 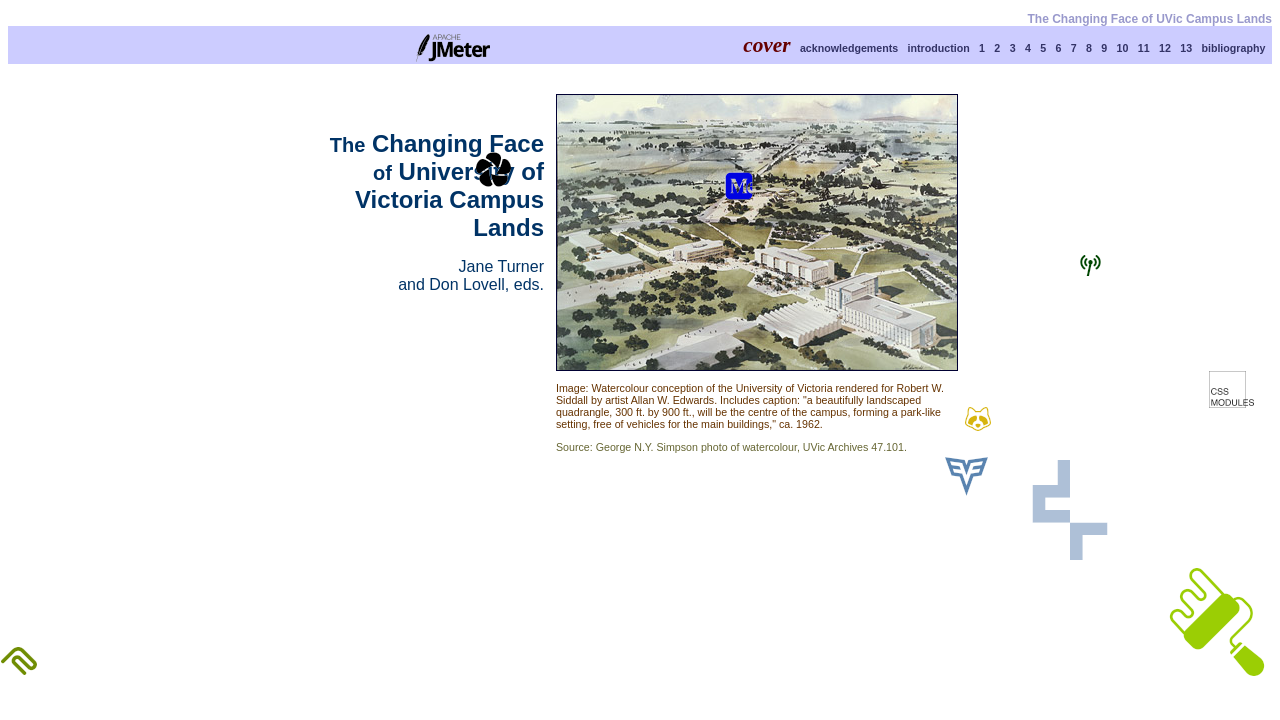 I want to click on open CodeSignal app or website, so click(x=966, y=476).